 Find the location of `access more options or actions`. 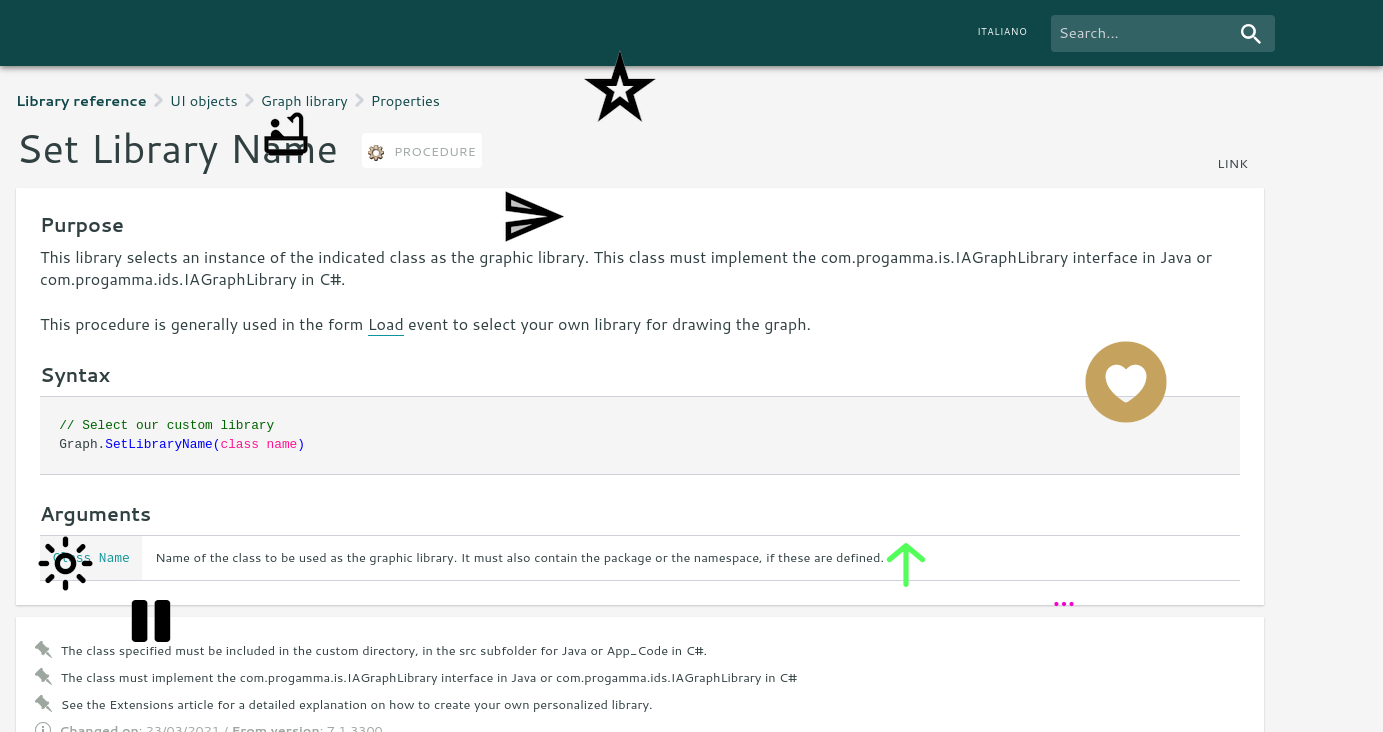

access more options or actions is located at coordinates (1064, 604).